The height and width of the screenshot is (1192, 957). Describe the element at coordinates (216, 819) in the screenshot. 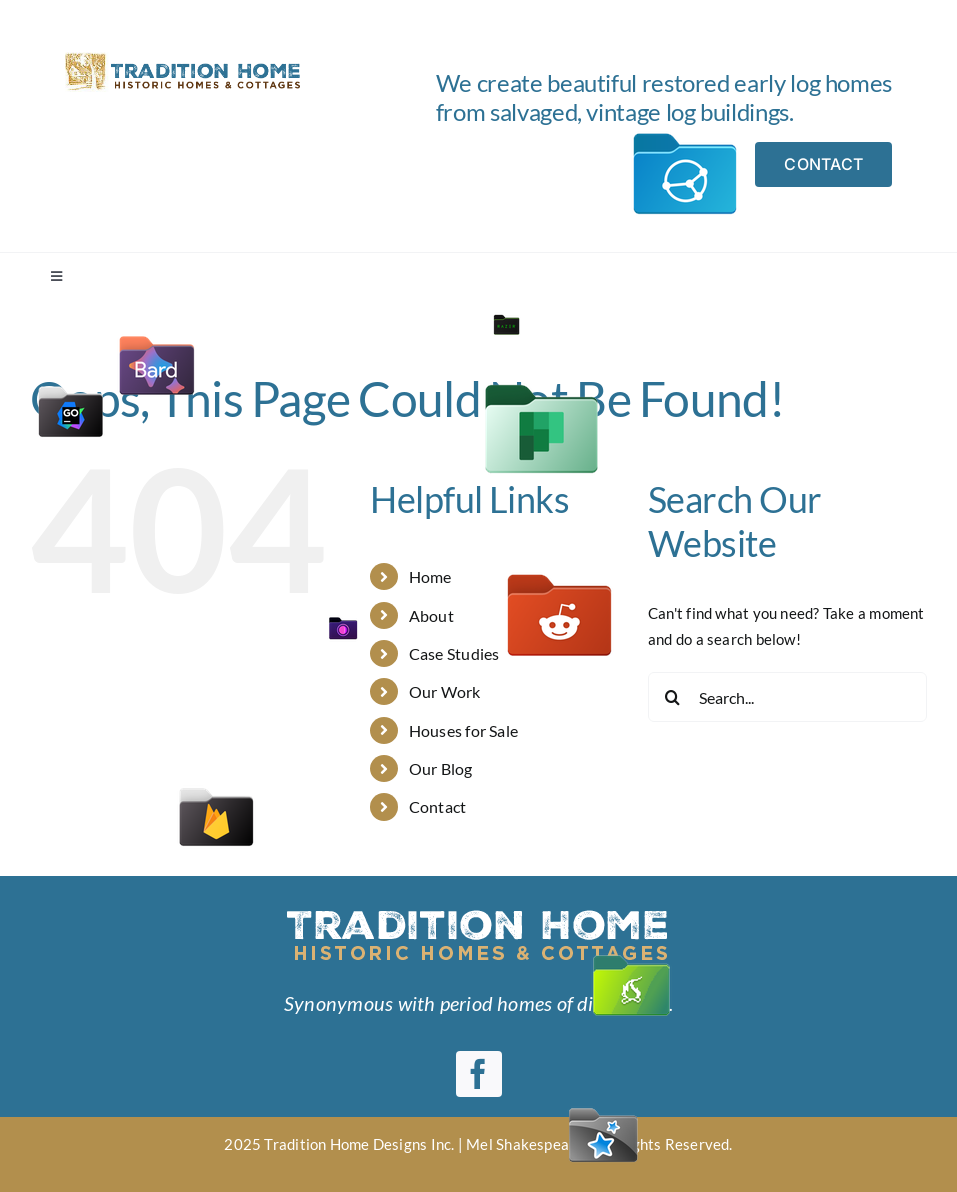

I see `open firebase project folder` at that location.